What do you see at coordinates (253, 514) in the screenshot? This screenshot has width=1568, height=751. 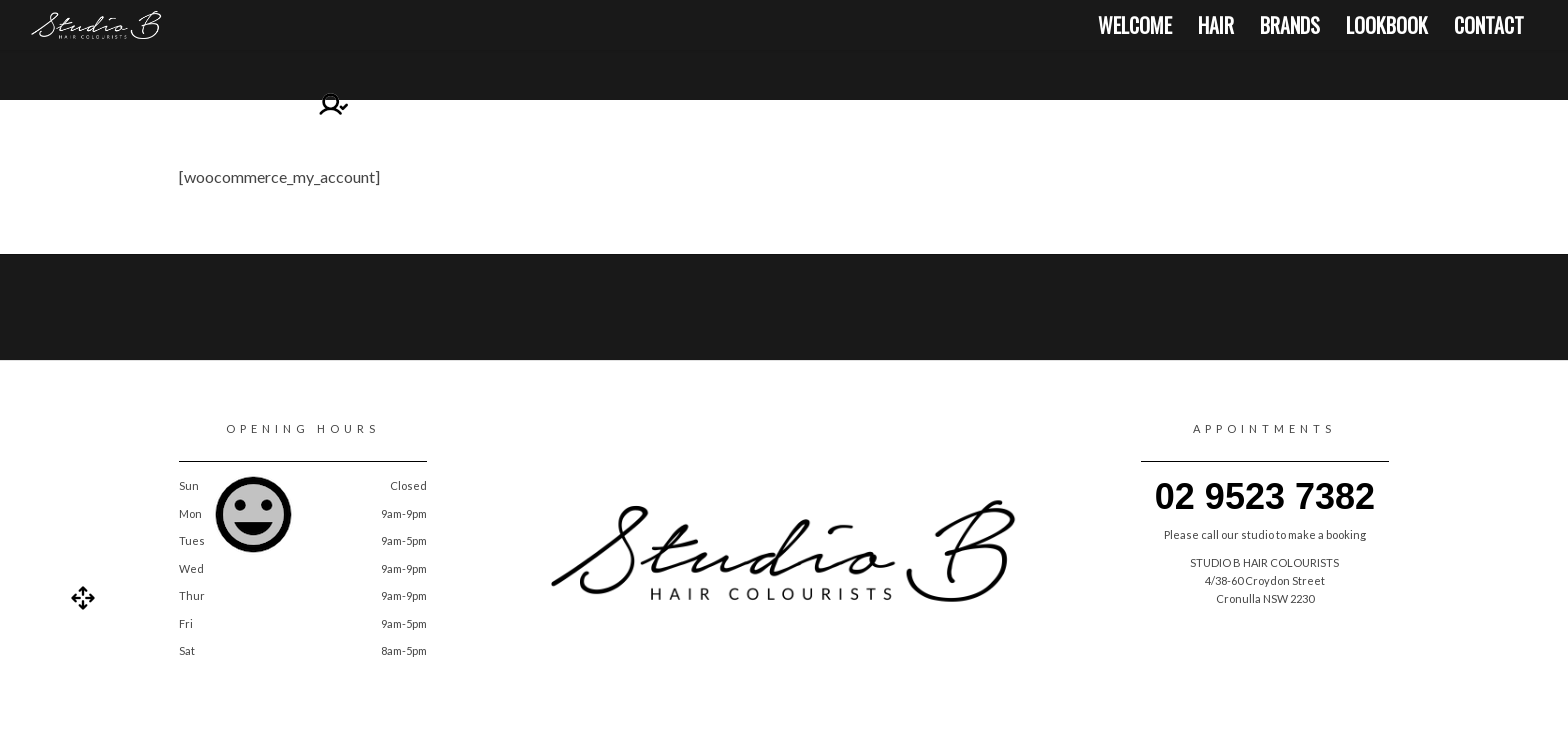 I see `select your current mood or emotional state` at bounding box center [253, 514].